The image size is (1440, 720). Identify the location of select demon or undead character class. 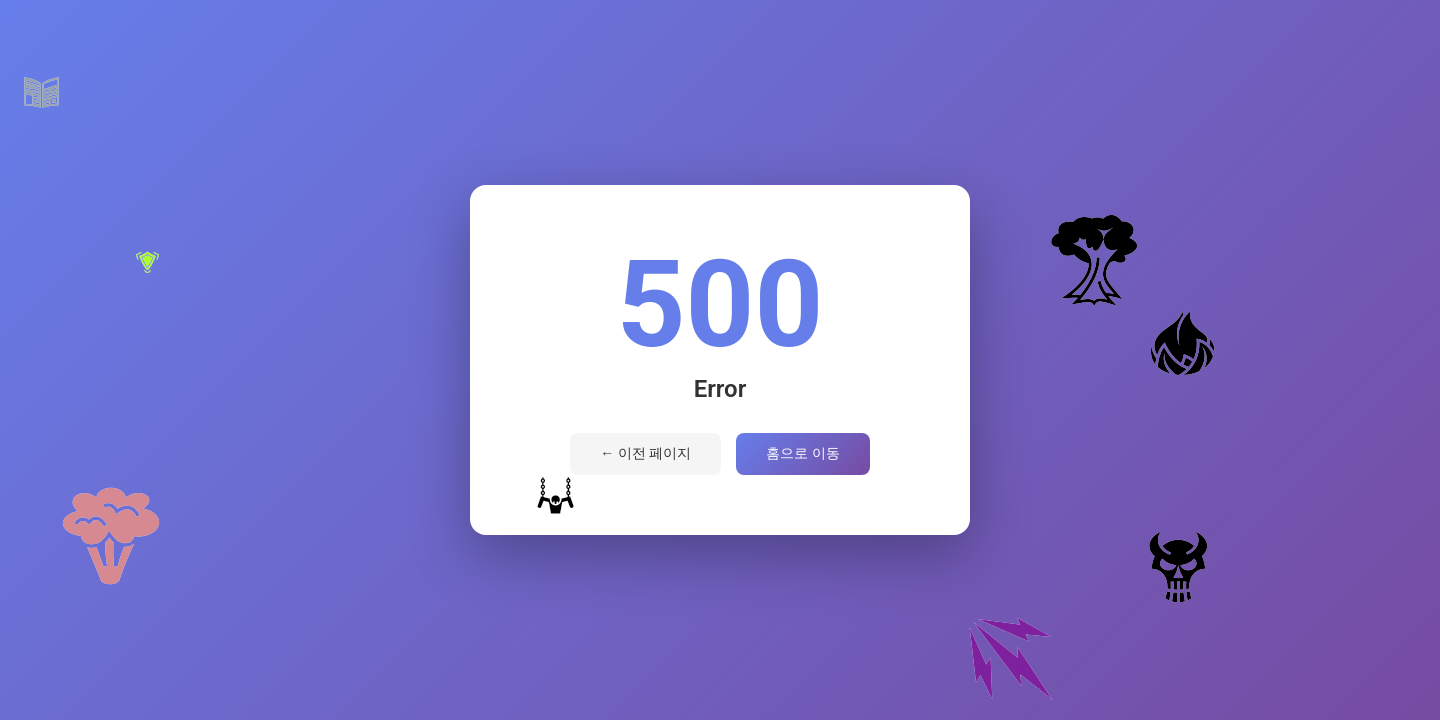
(1178, 567).